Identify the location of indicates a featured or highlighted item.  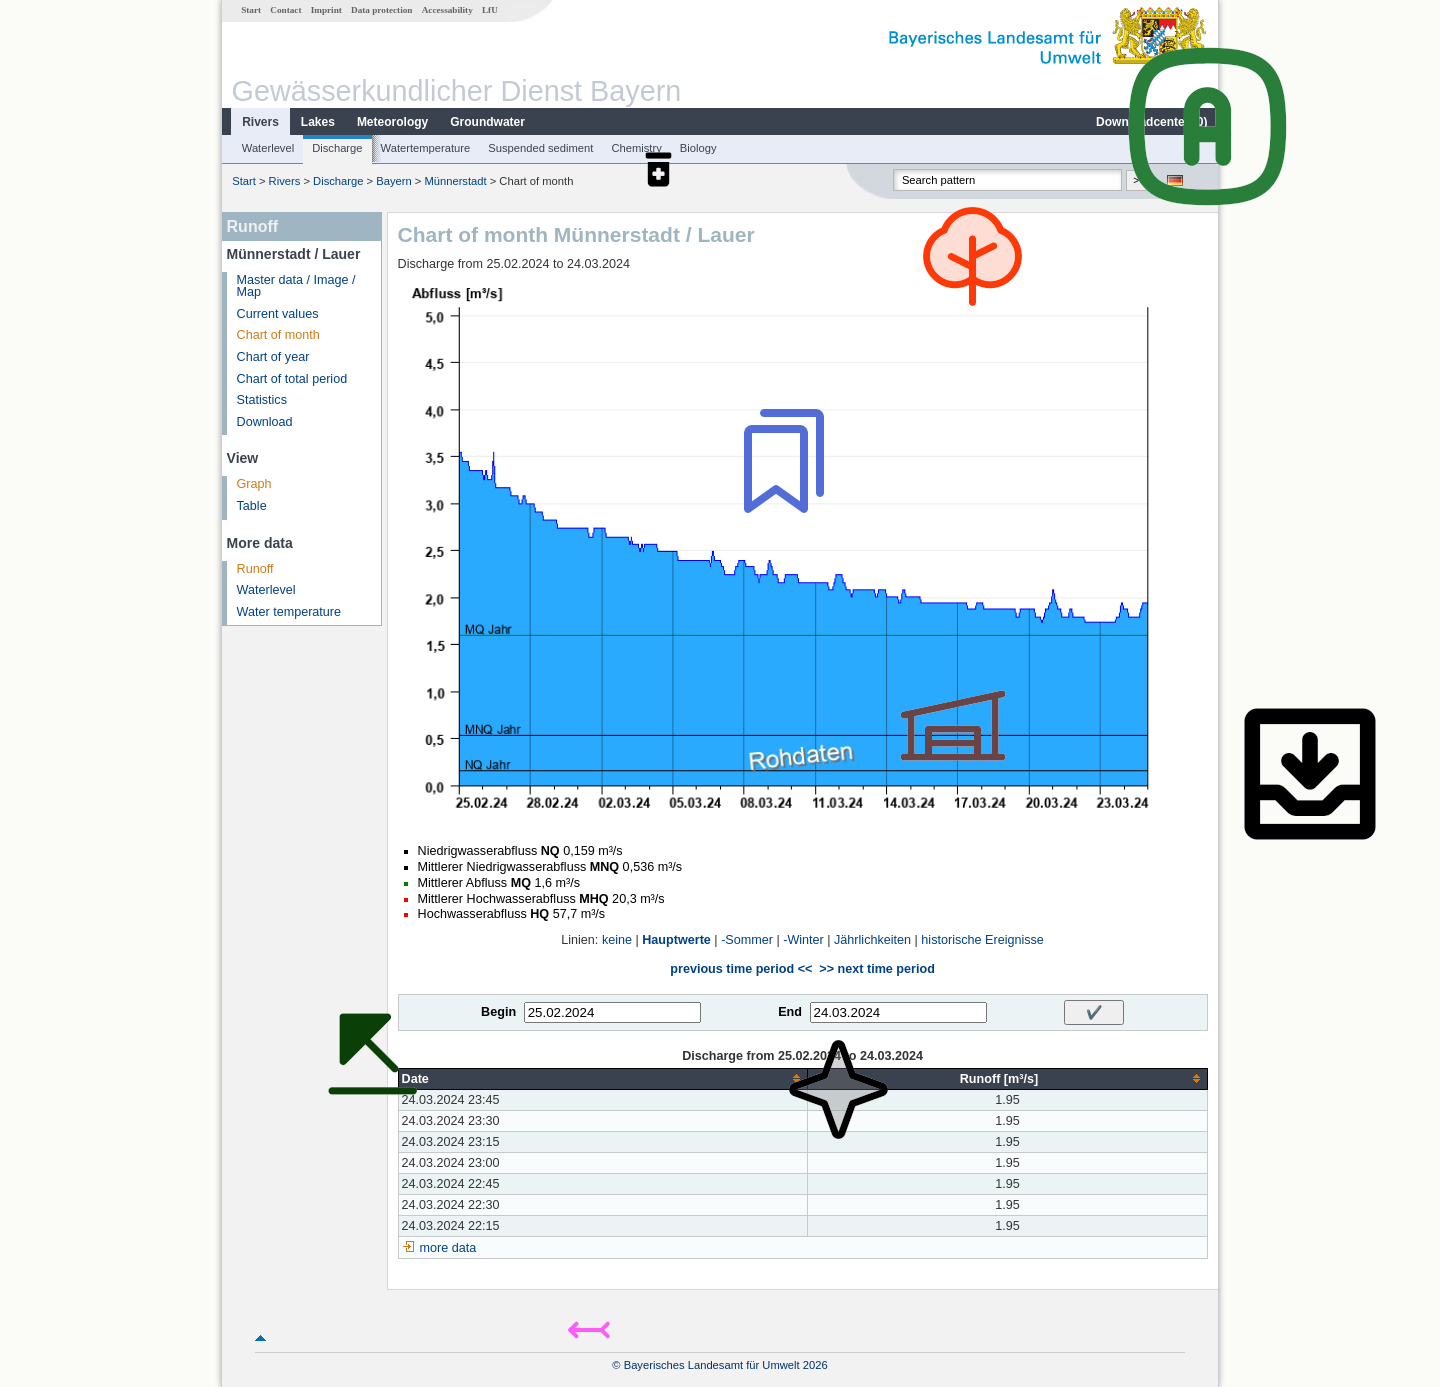
(838, 1089).